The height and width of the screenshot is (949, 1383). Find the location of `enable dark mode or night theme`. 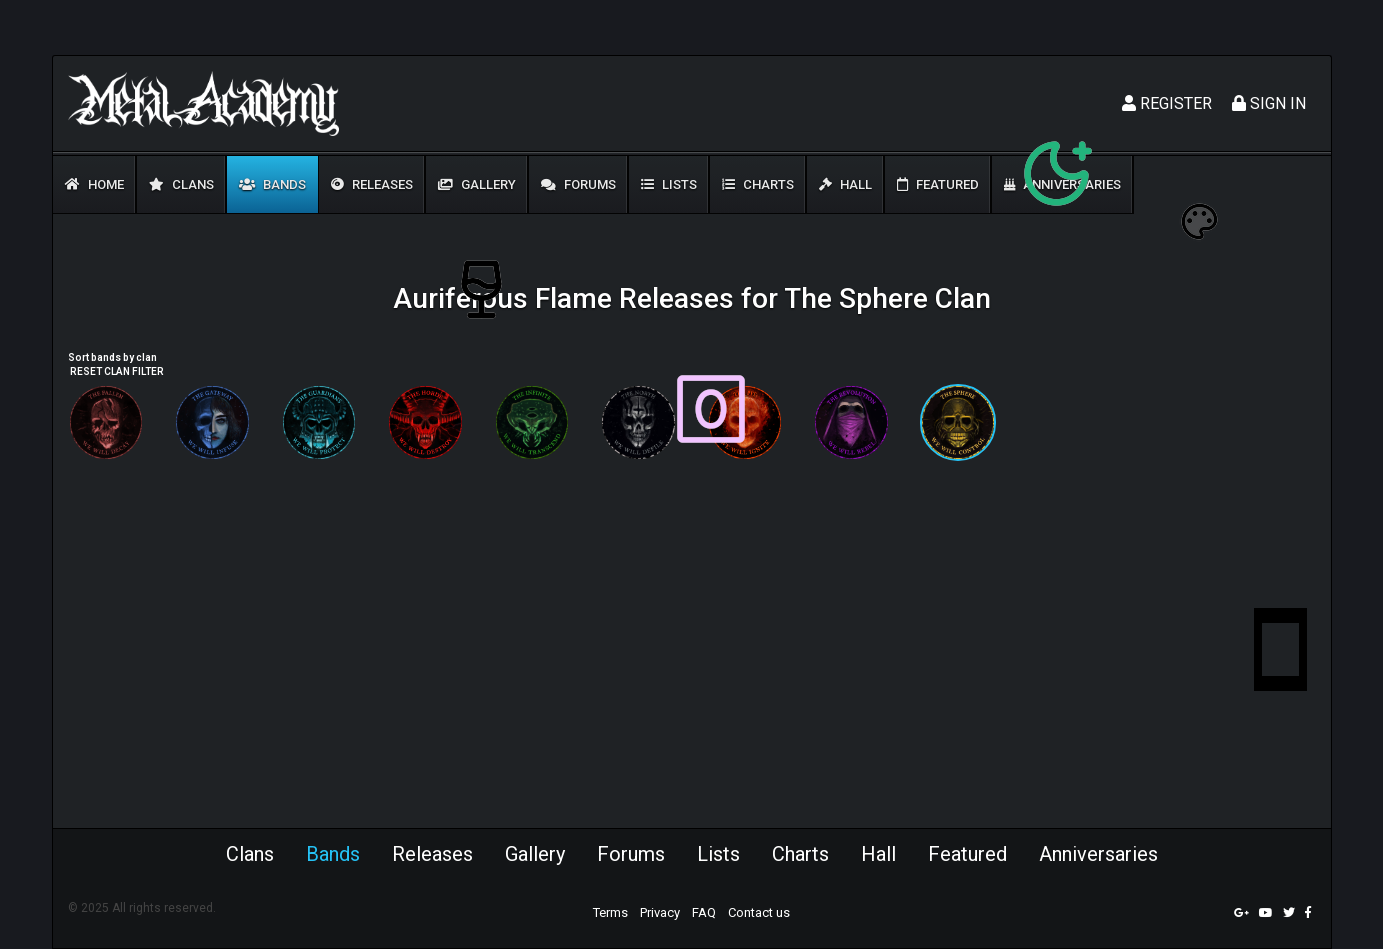

enable dark mode or night theme is located at coordinates (1056, 173).